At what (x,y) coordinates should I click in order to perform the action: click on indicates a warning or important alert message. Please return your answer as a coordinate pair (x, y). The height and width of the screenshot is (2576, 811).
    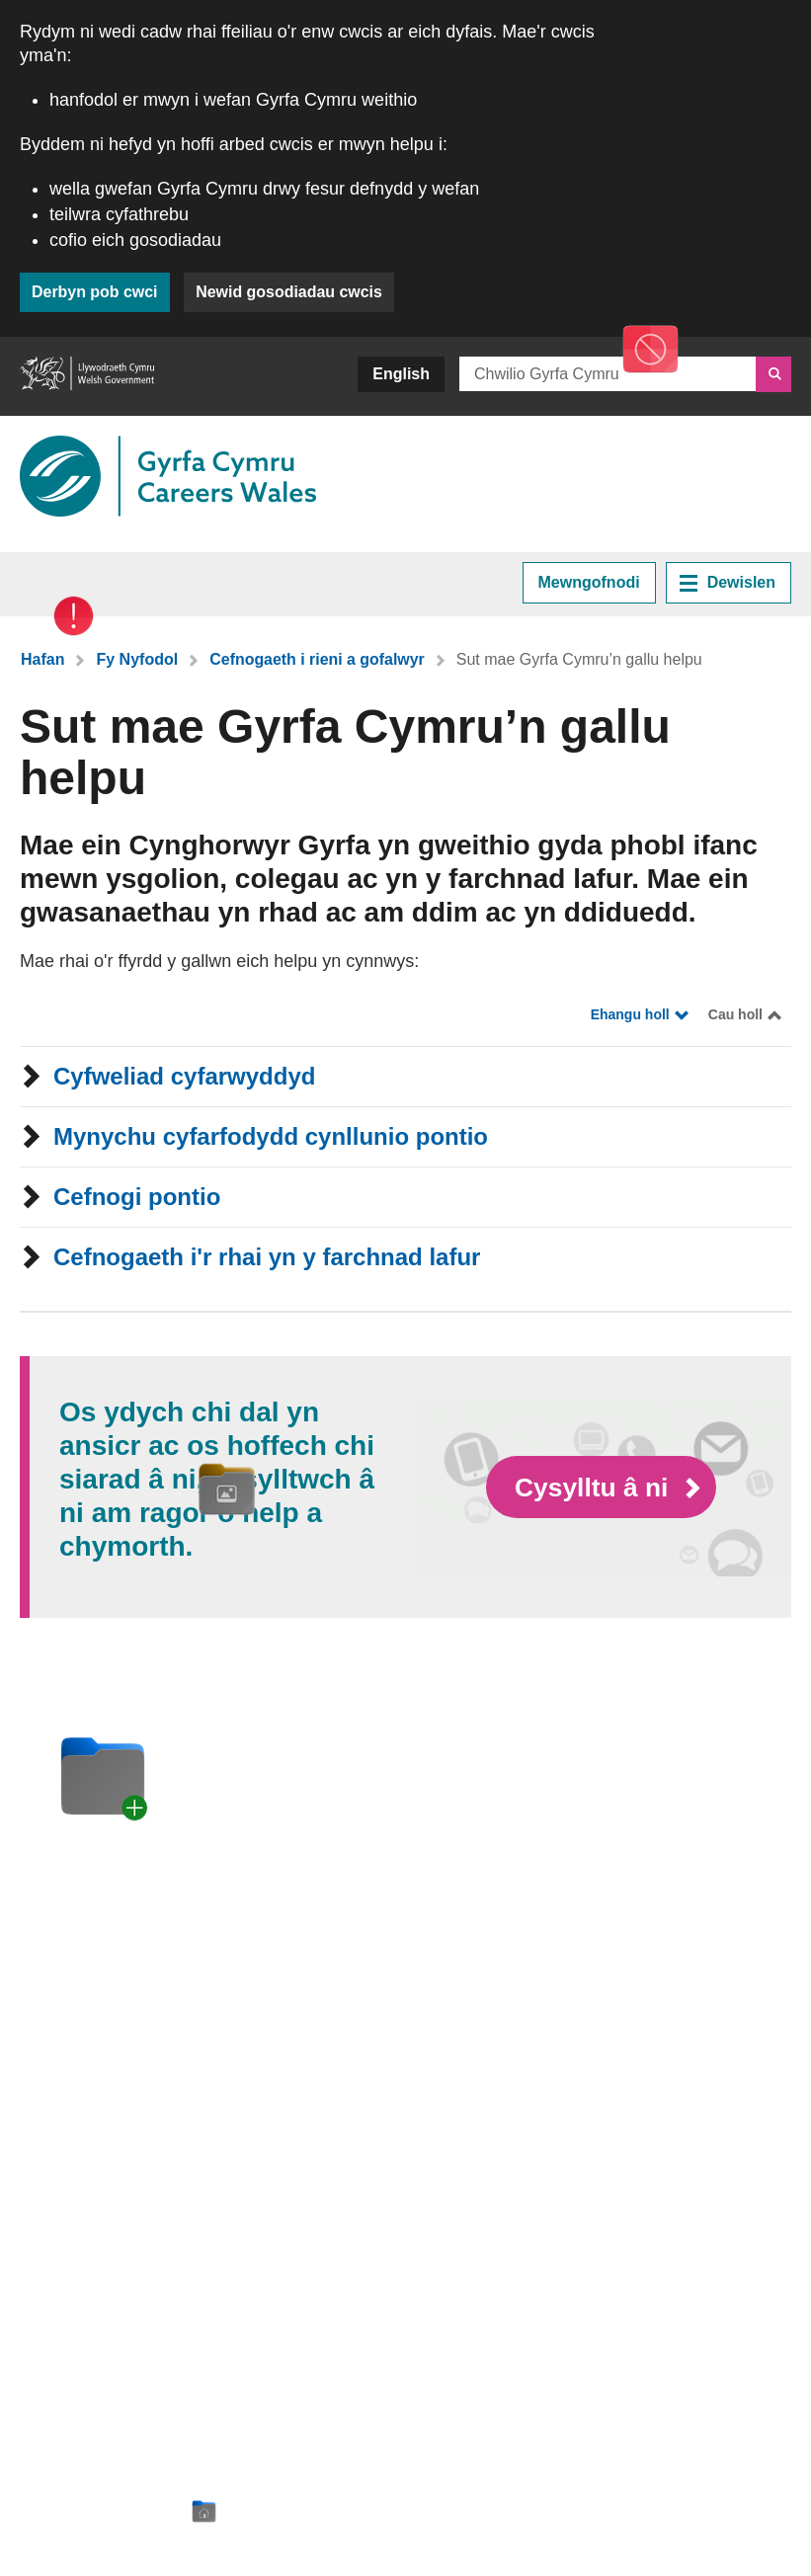
    Looking at the image, I should click on (73, 615).